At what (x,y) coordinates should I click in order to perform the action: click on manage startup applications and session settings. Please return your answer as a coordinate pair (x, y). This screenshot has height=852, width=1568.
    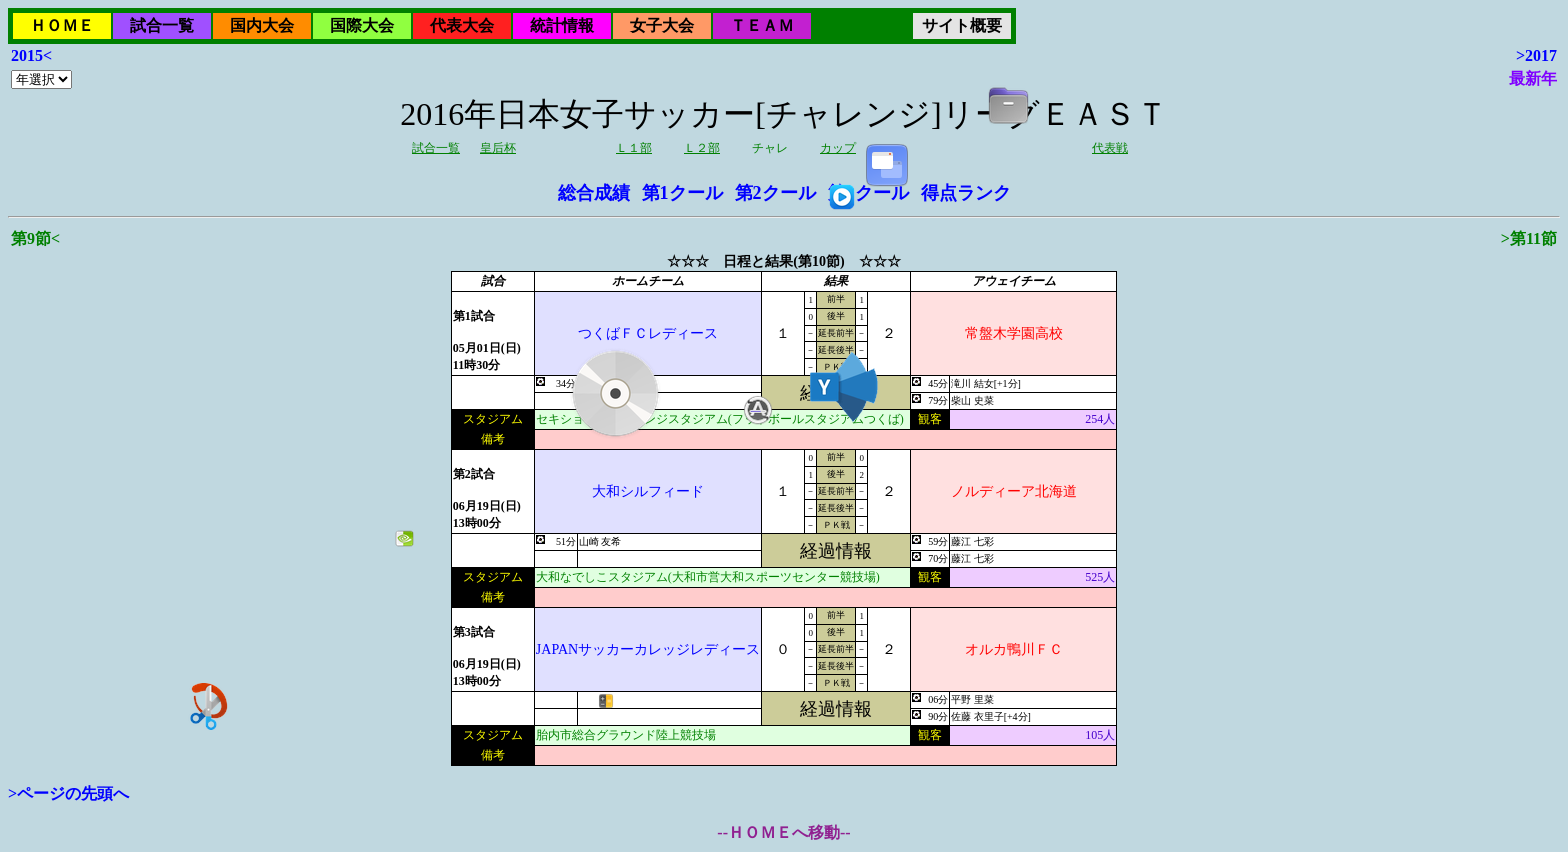
    Looking at the image, I should click on (887, 165).